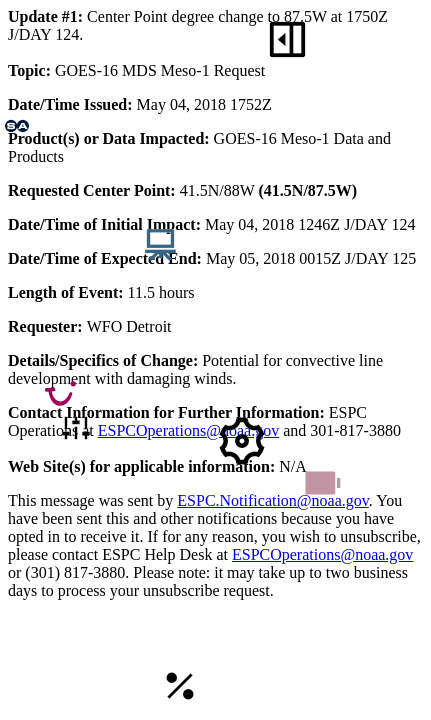 This screenshot has height=720, width=431. I want to click on collapse the sidebar panel, so click(287, 39).